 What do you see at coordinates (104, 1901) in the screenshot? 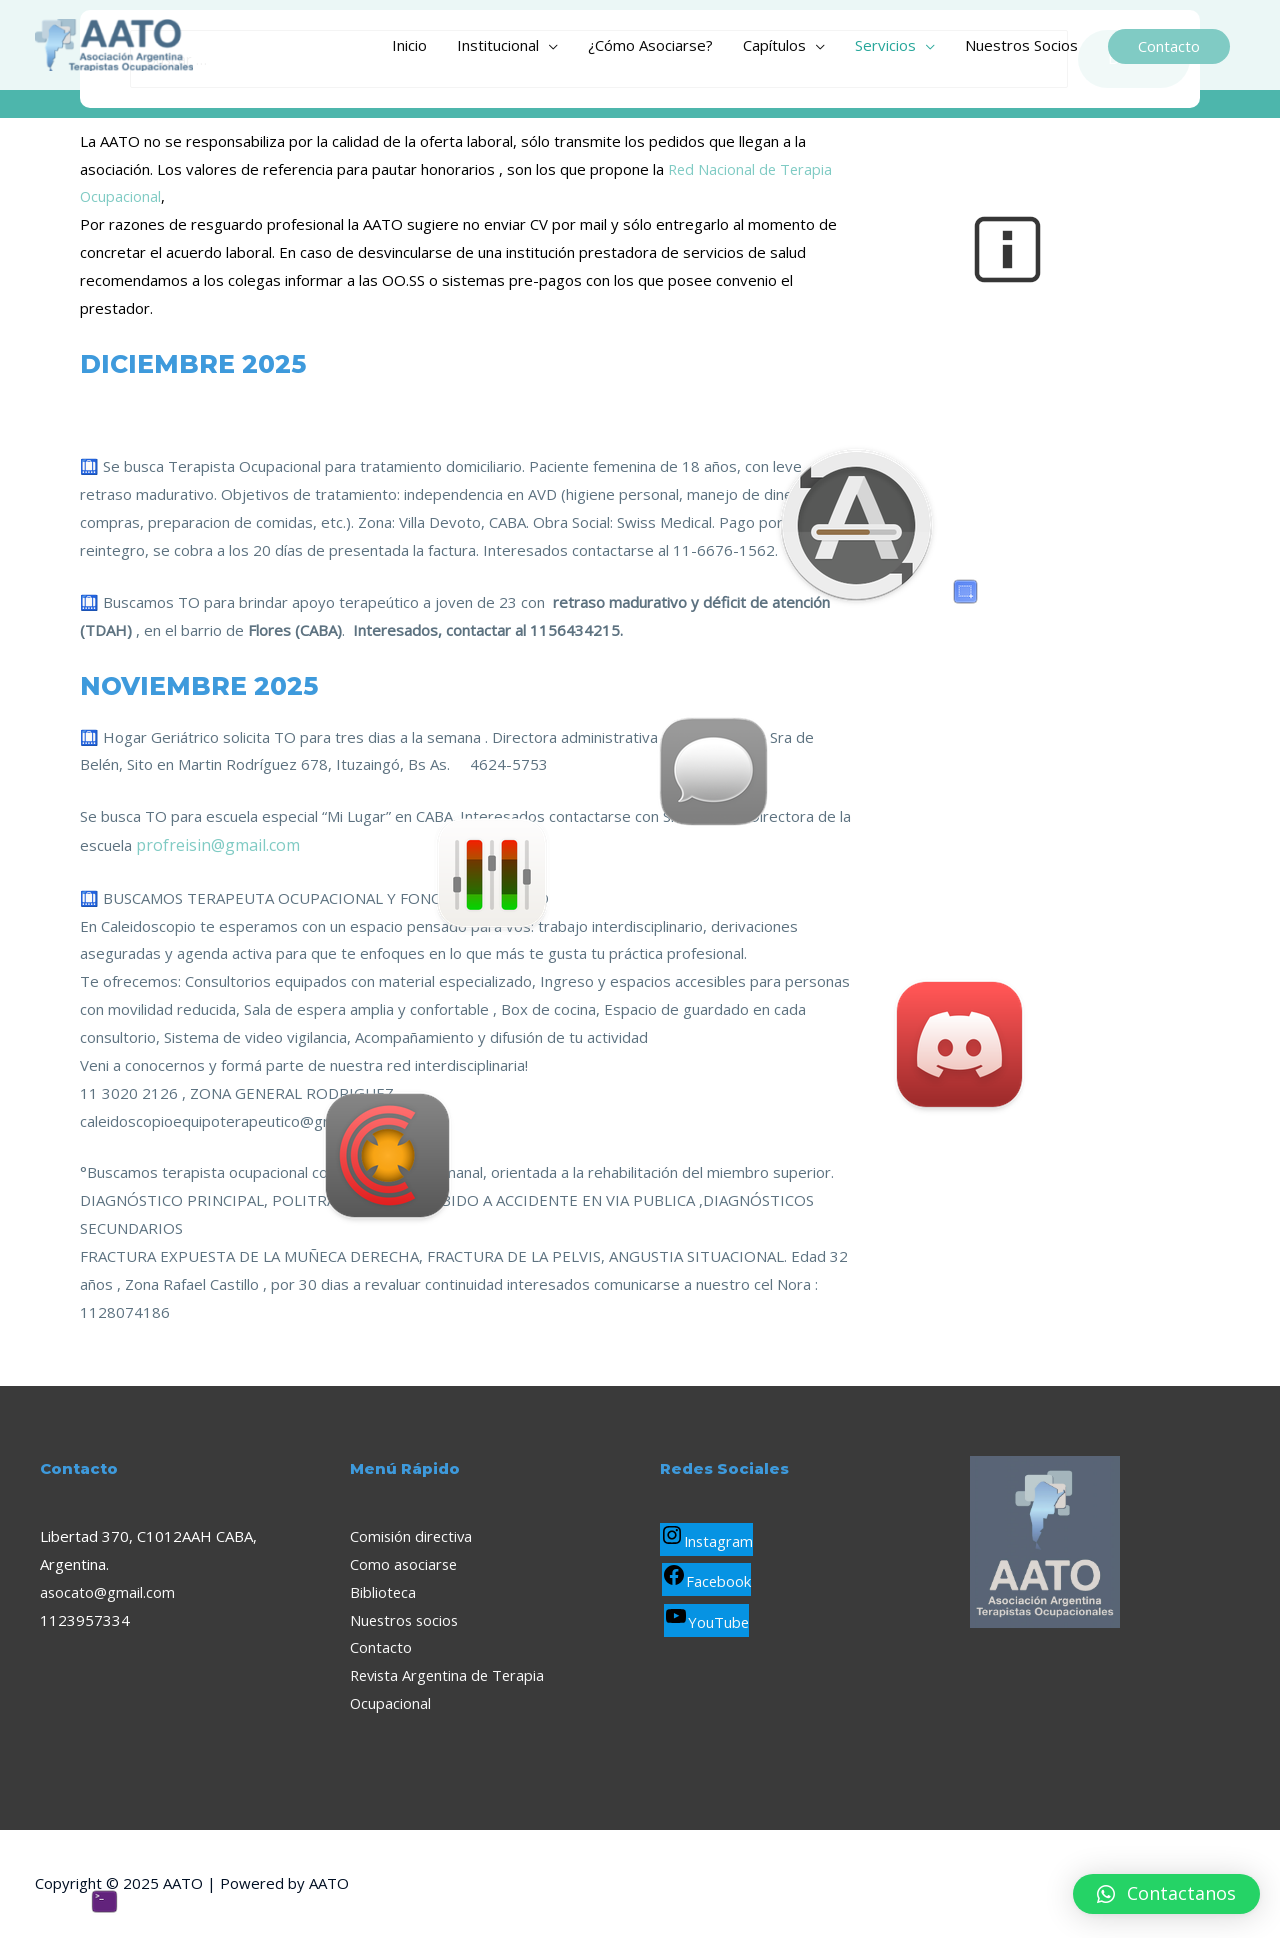
I see `open root terminal with administrator privileges` at bounding box center [104, 1901].